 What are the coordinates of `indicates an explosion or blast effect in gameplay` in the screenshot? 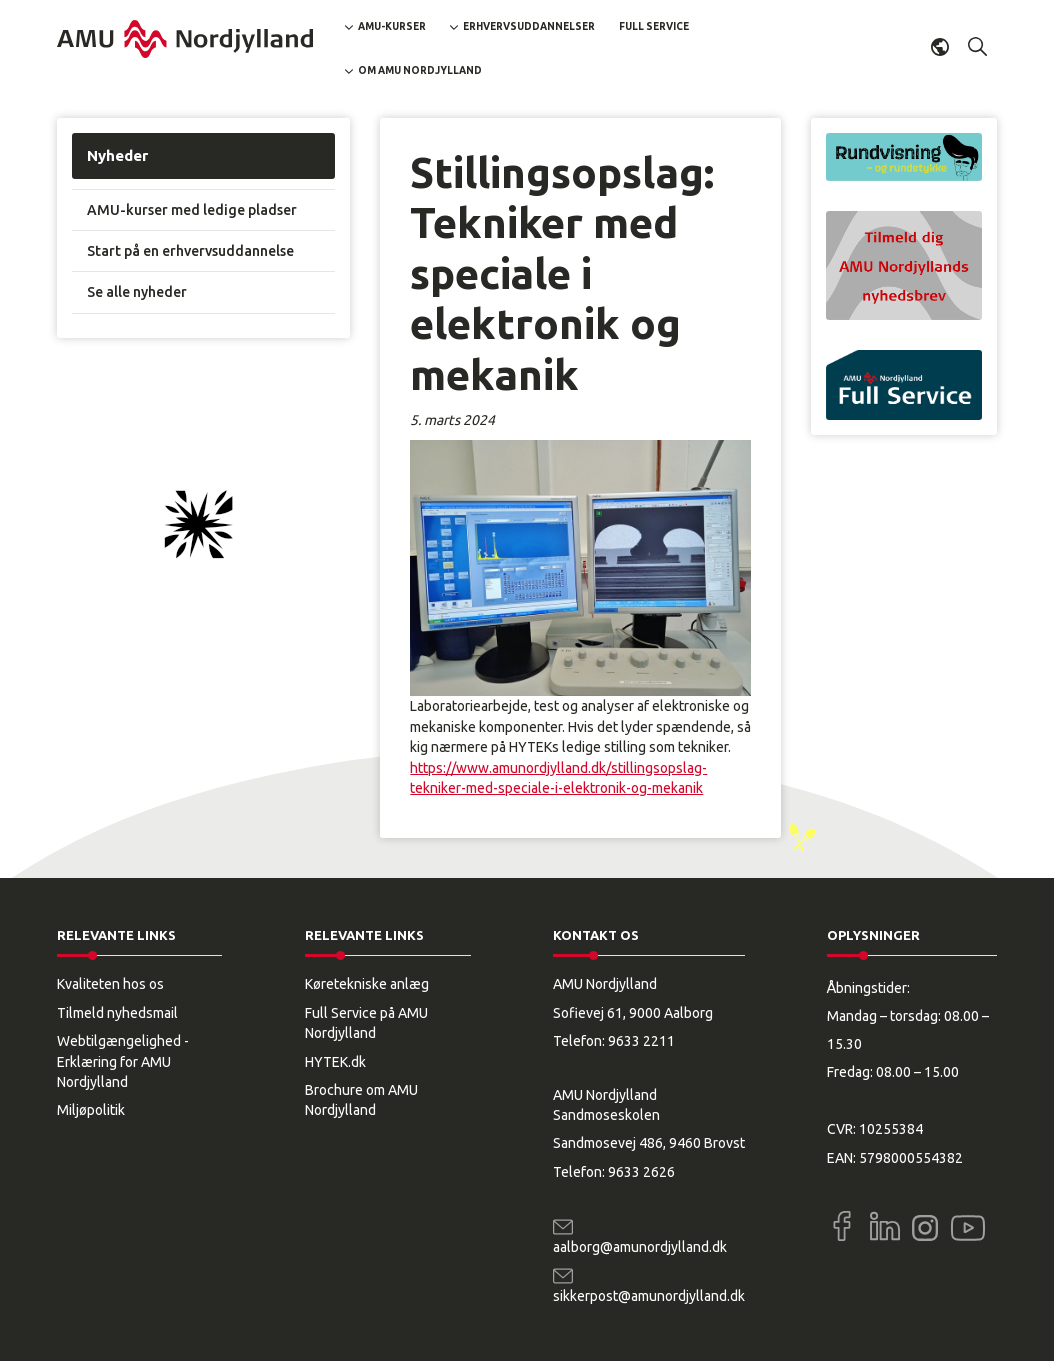 It's located at (198, 524).